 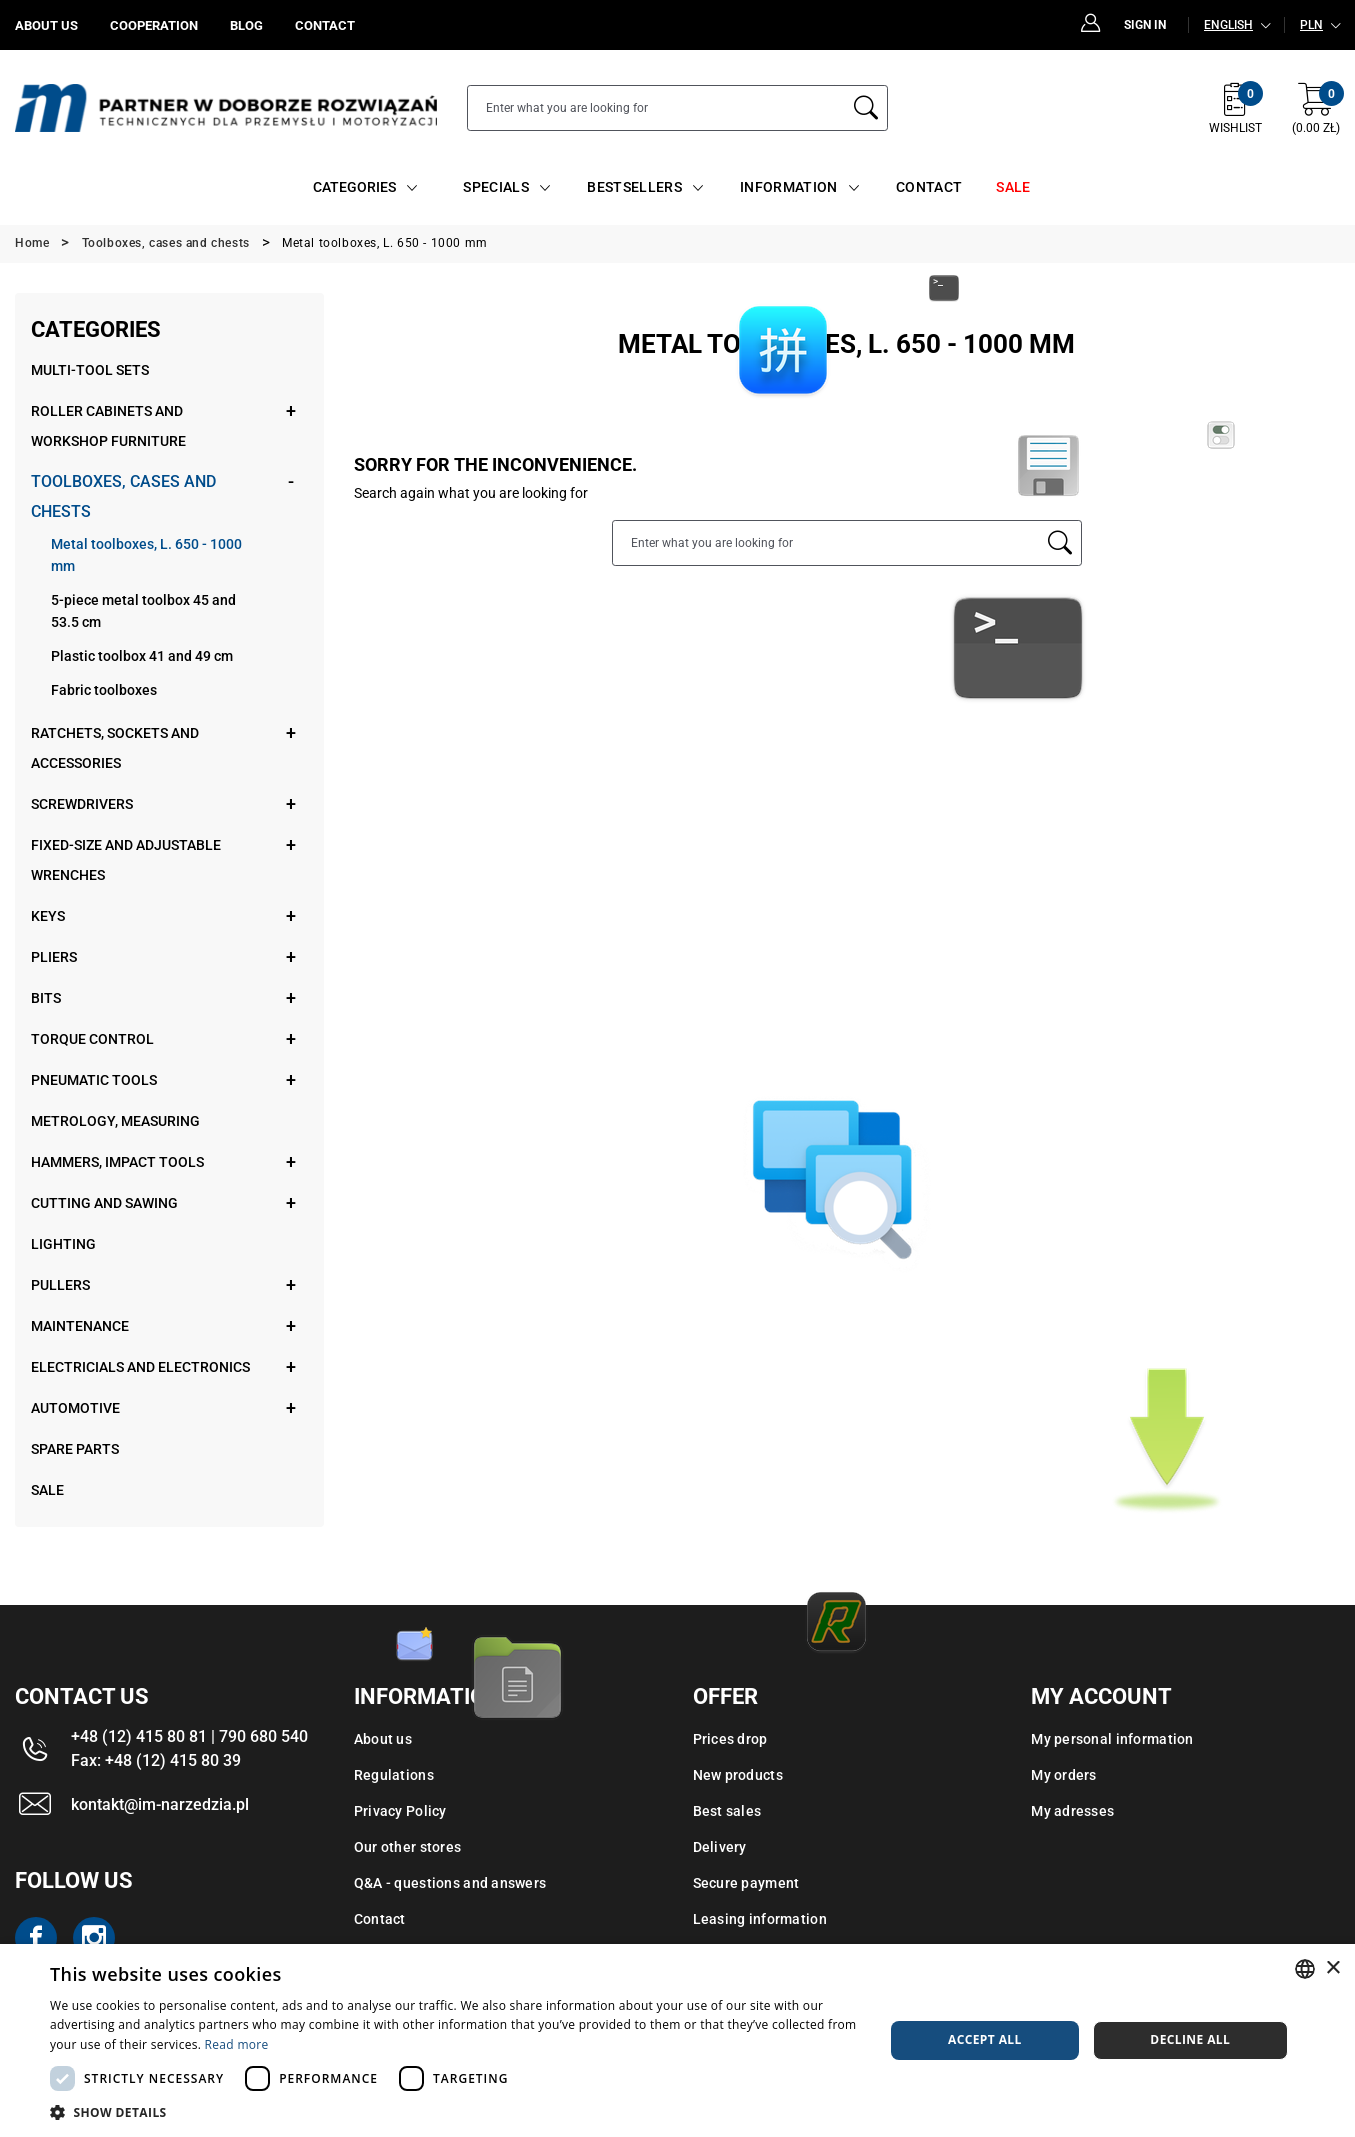 What do you see at coordinates (1167, 1431) in the screenshot?
I see `save file to disk` at bounding box center [1167, 1431].